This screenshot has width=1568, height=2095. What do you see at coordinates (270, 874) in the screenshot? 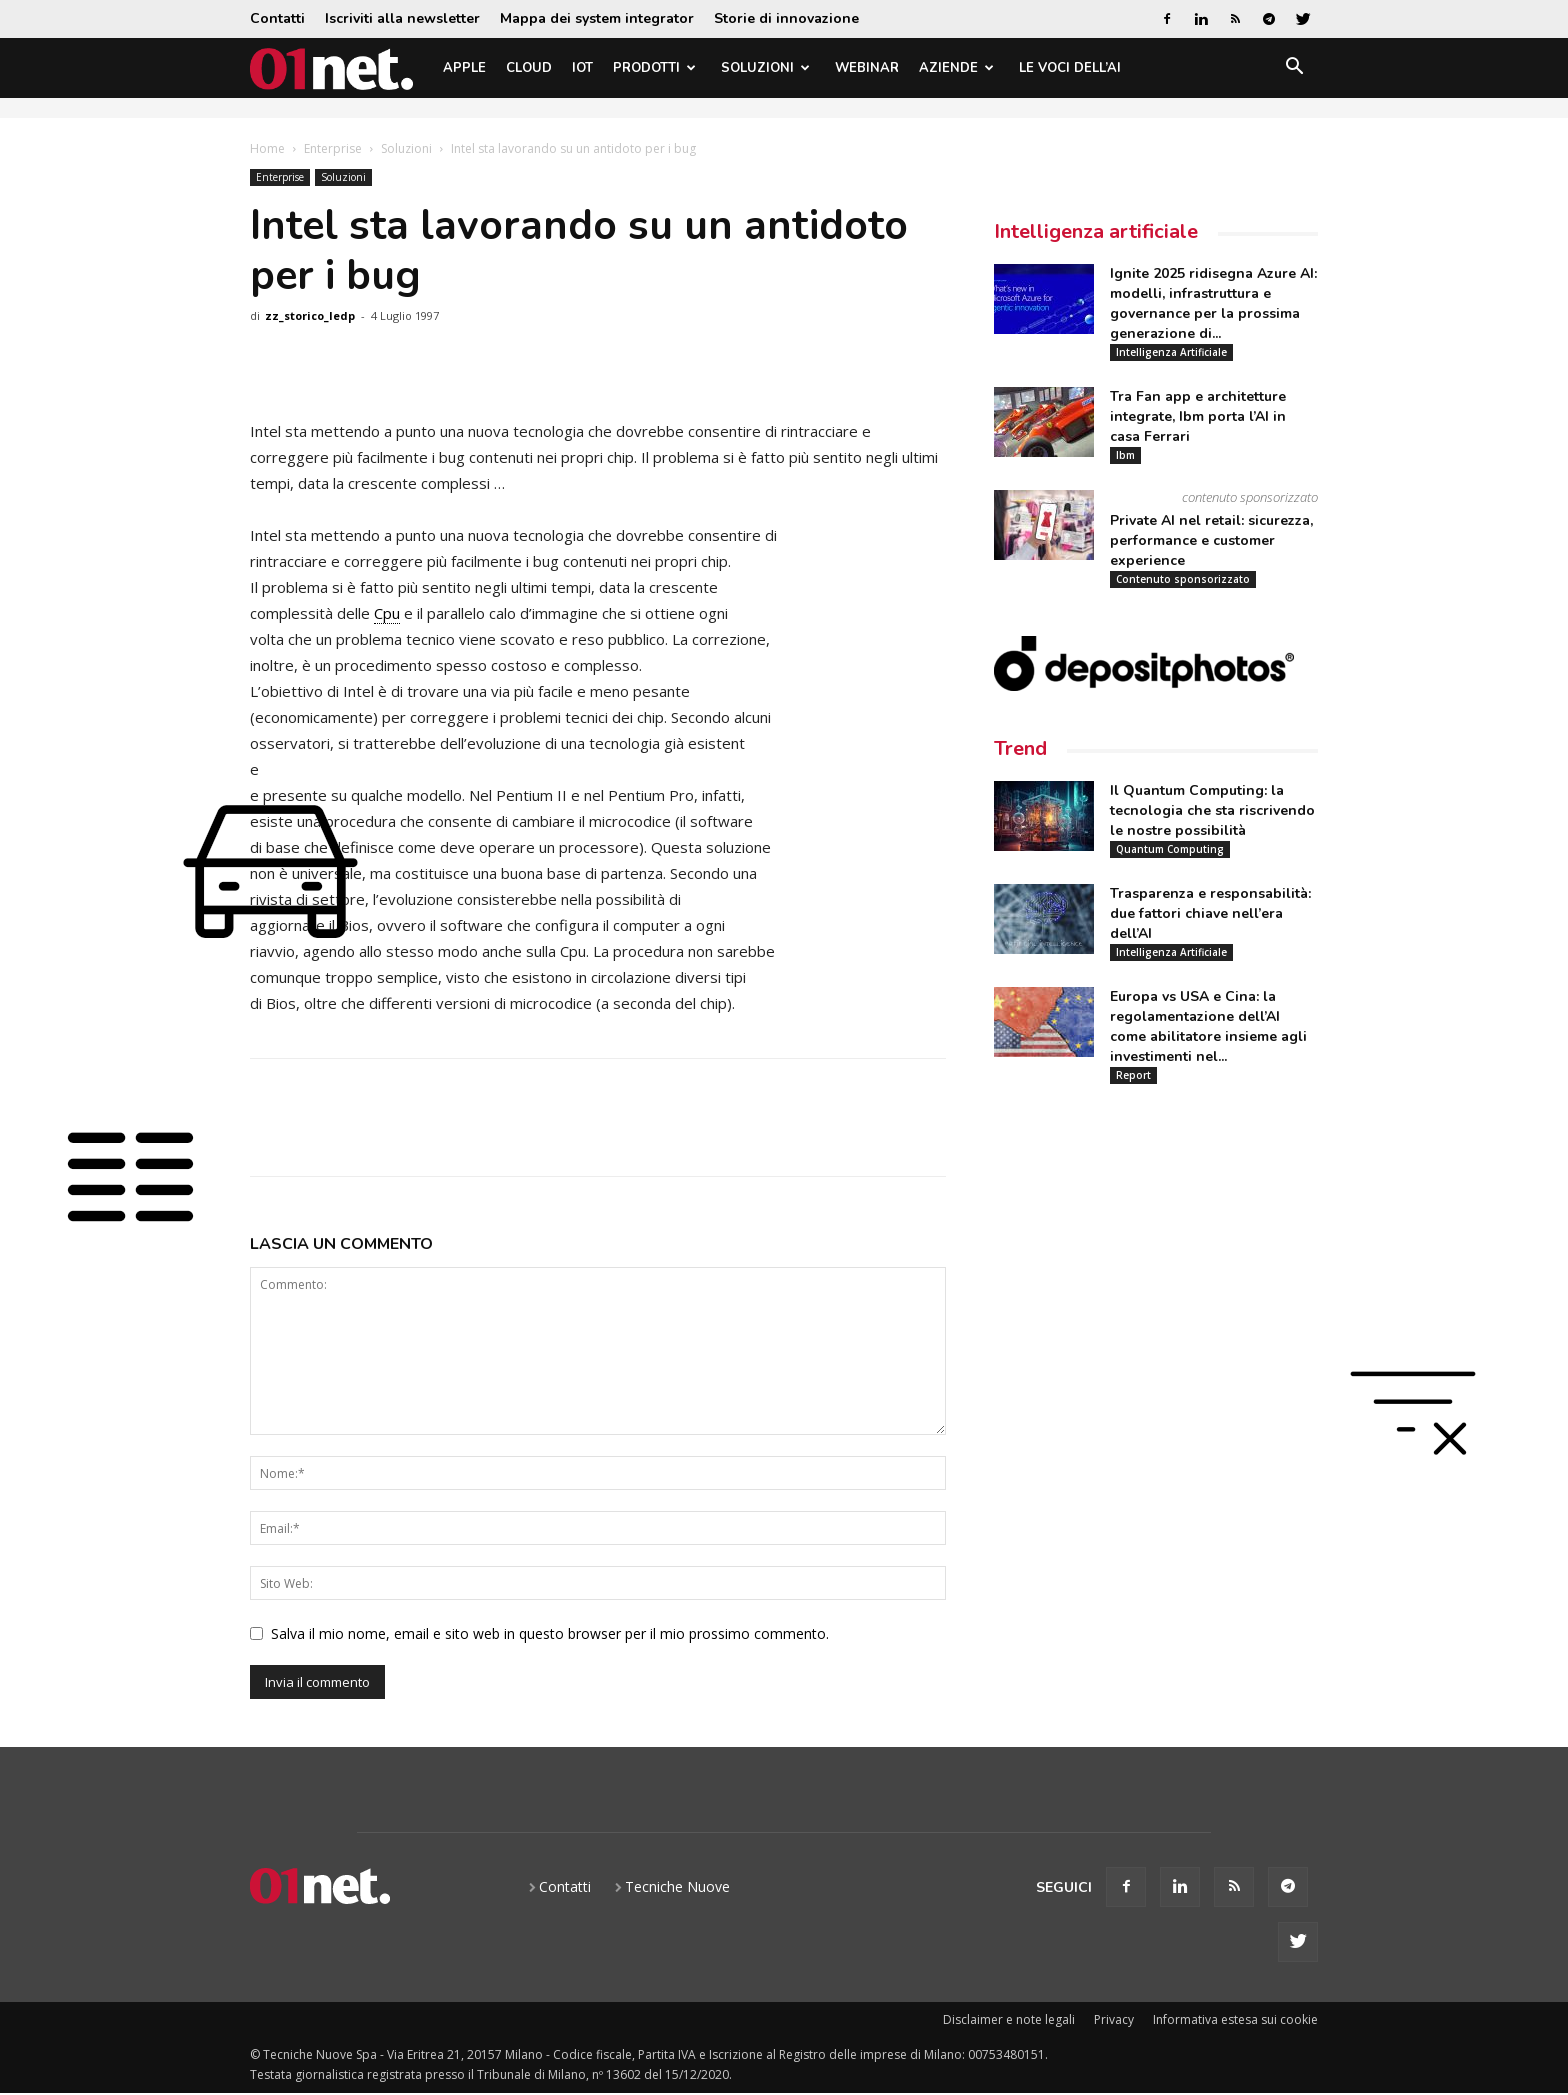
I see `access vehicle or transportation options` at bounding box center [270, 874].